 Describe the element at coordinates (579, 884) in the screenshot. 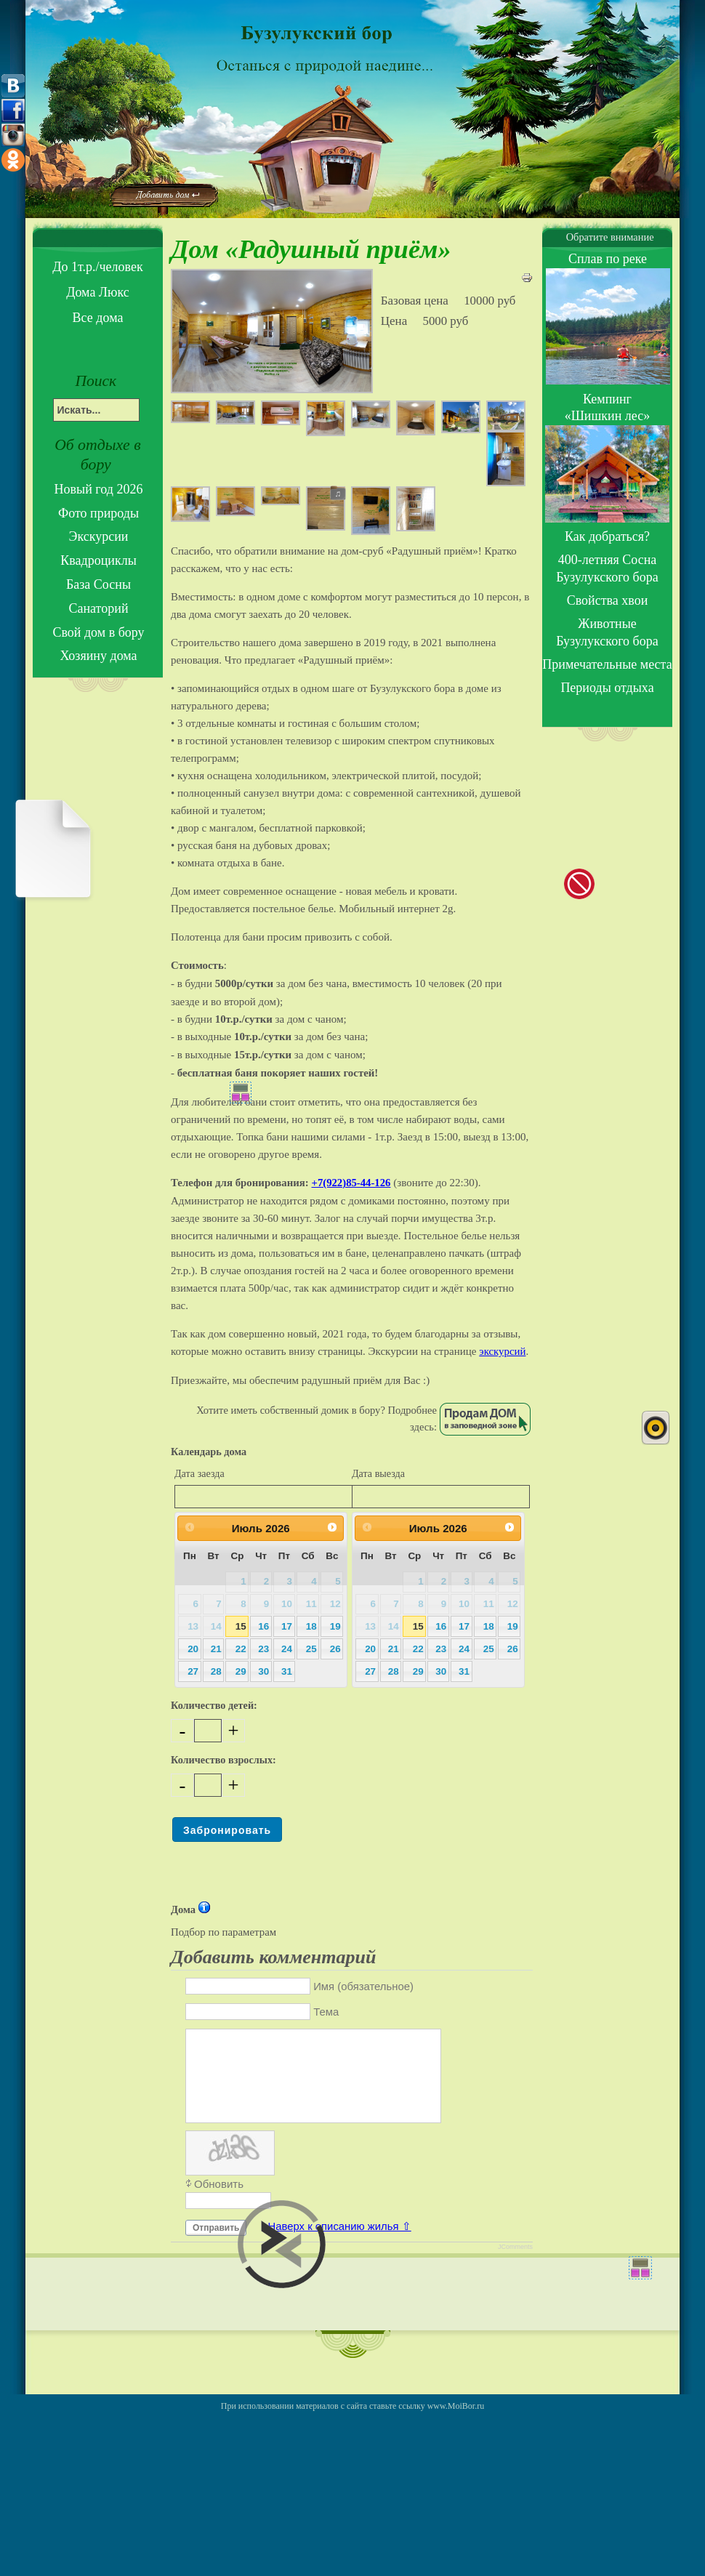

I see `delete an email message` at that location.